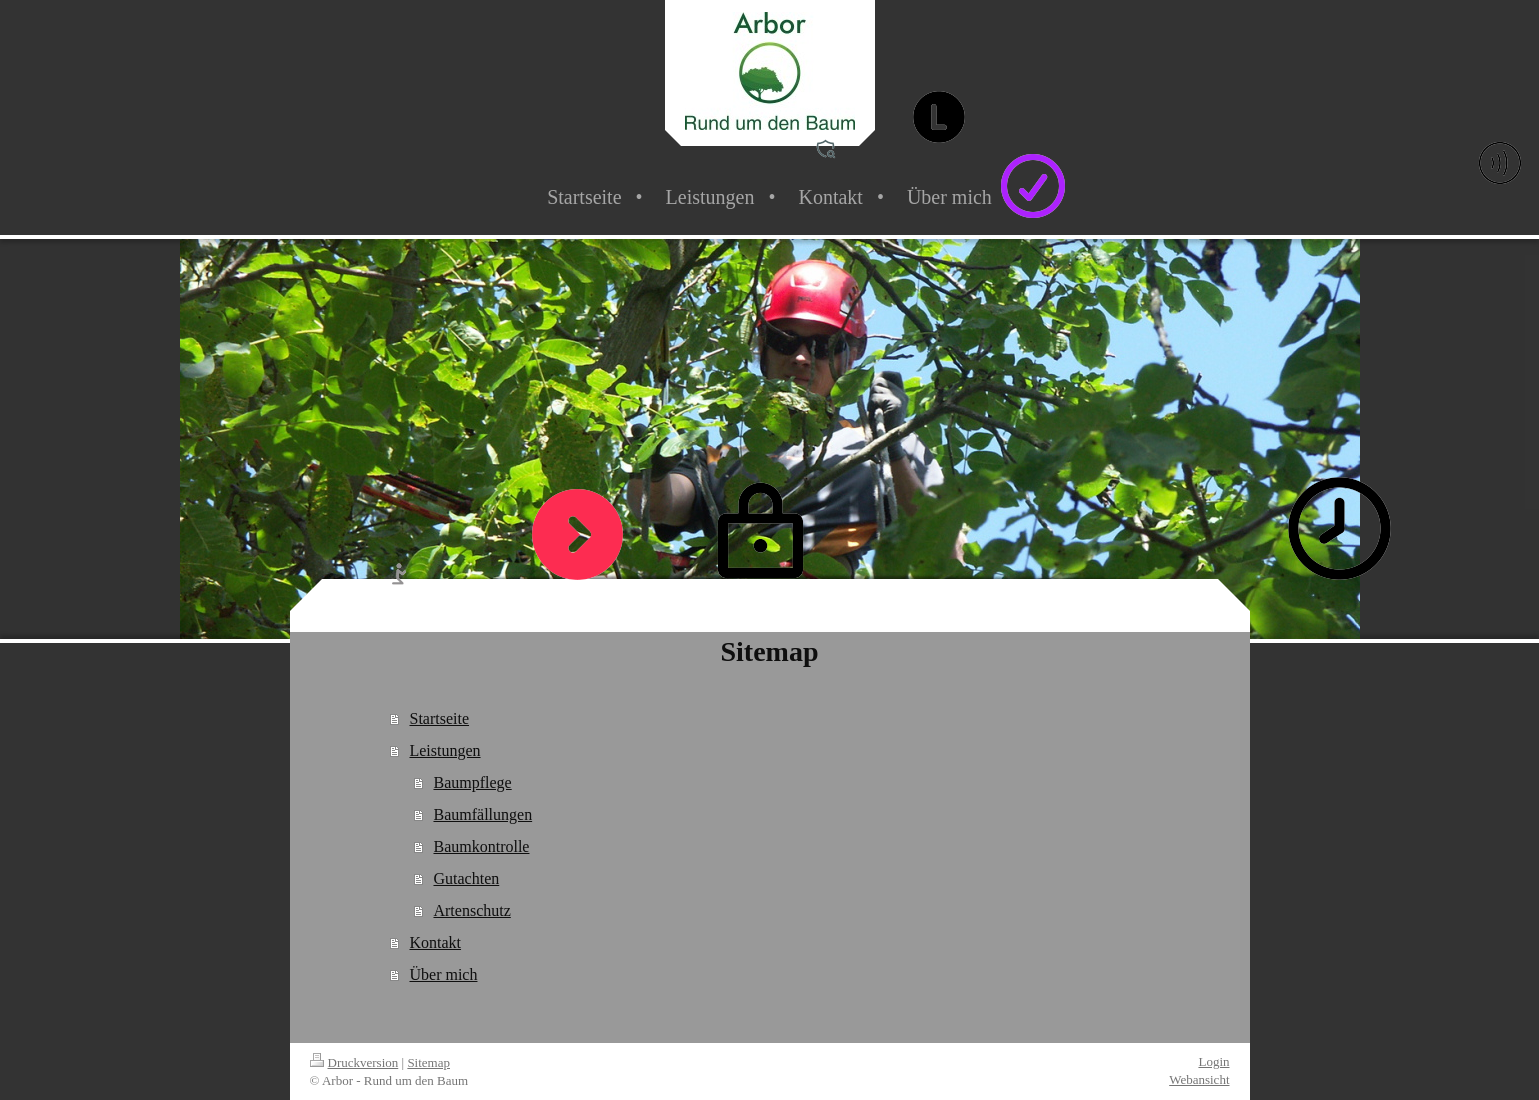 This screenshot has height=1100, width=1539. Describe the element at coordinates (1339, 528) in the screenshot. I see `view current time` at that location.